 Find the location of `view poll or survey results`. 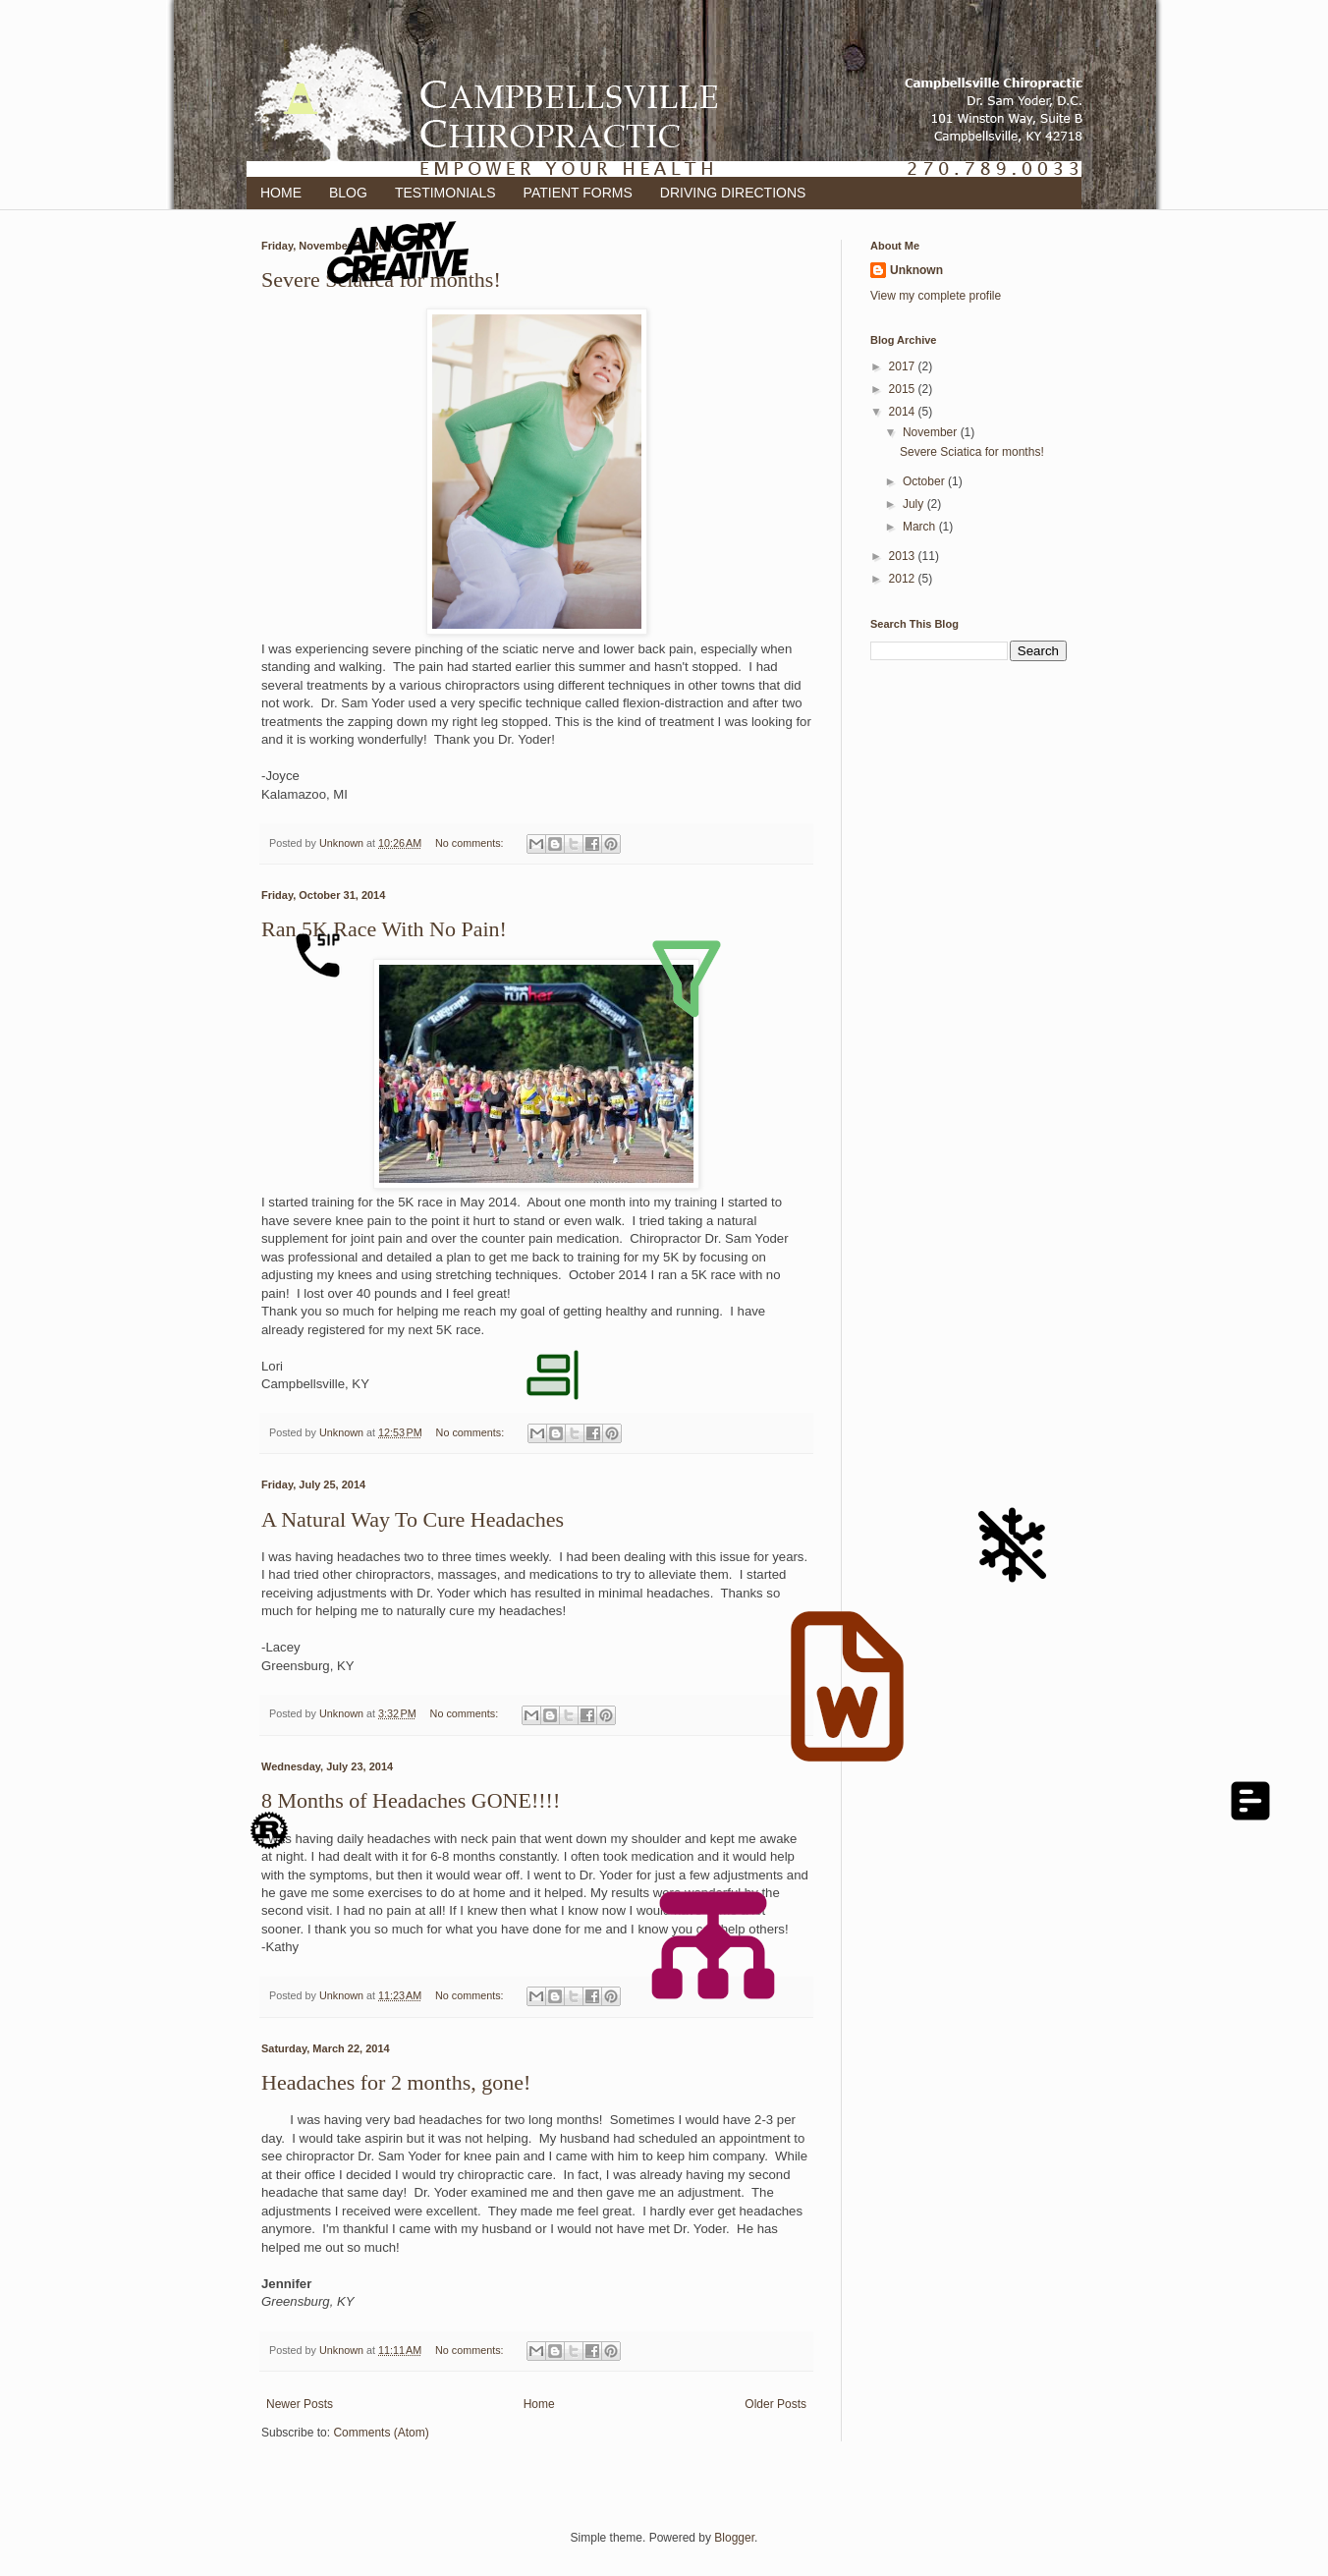

view poll or survey results is located at coordinates (1250, 1801).